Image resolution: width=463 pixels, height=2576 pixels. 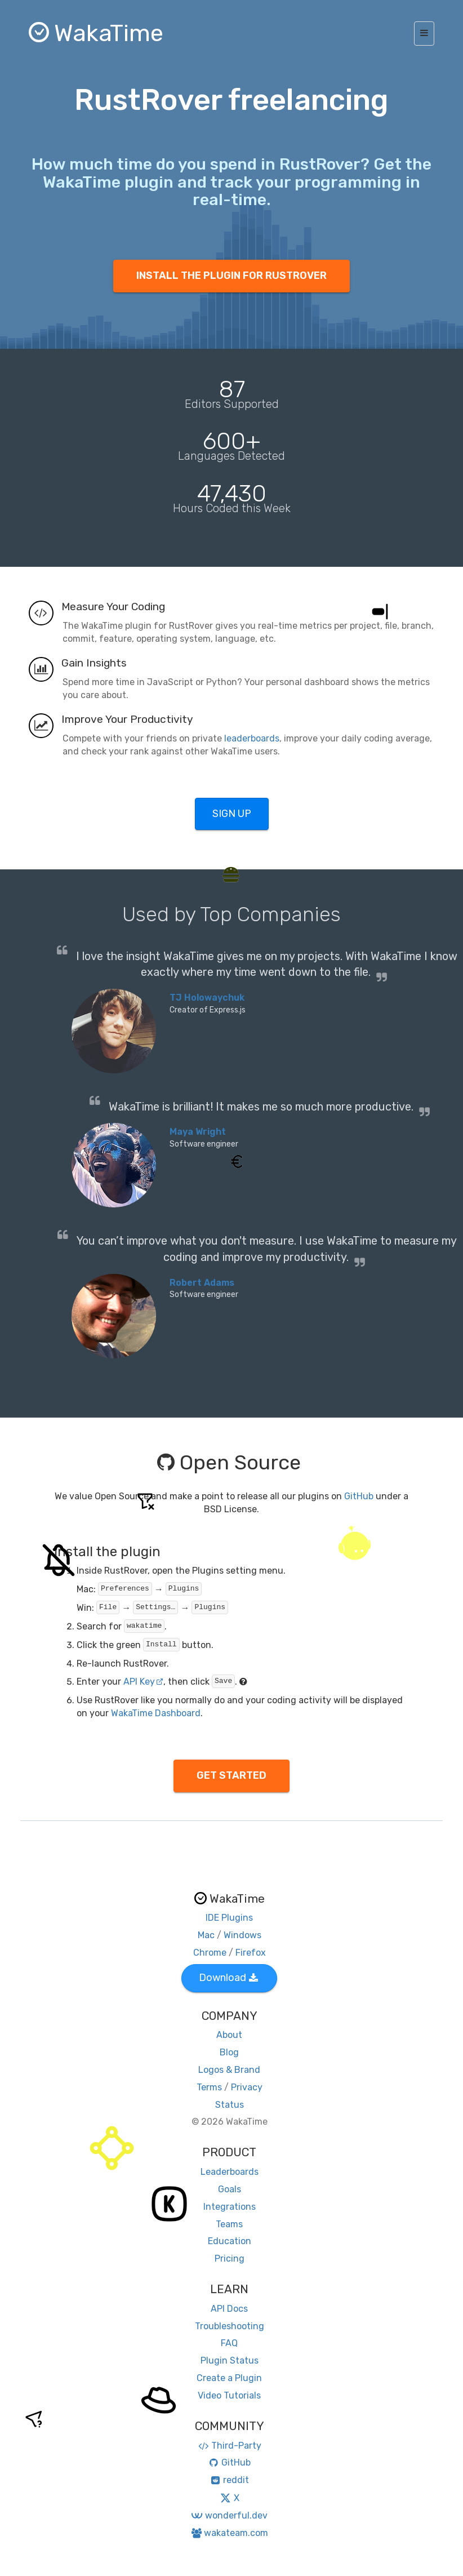 What do you see at coordinates (34, 2419) in the screenshot?
I see `unknown or unconfirmed location` at bounding box center [34, 2419].